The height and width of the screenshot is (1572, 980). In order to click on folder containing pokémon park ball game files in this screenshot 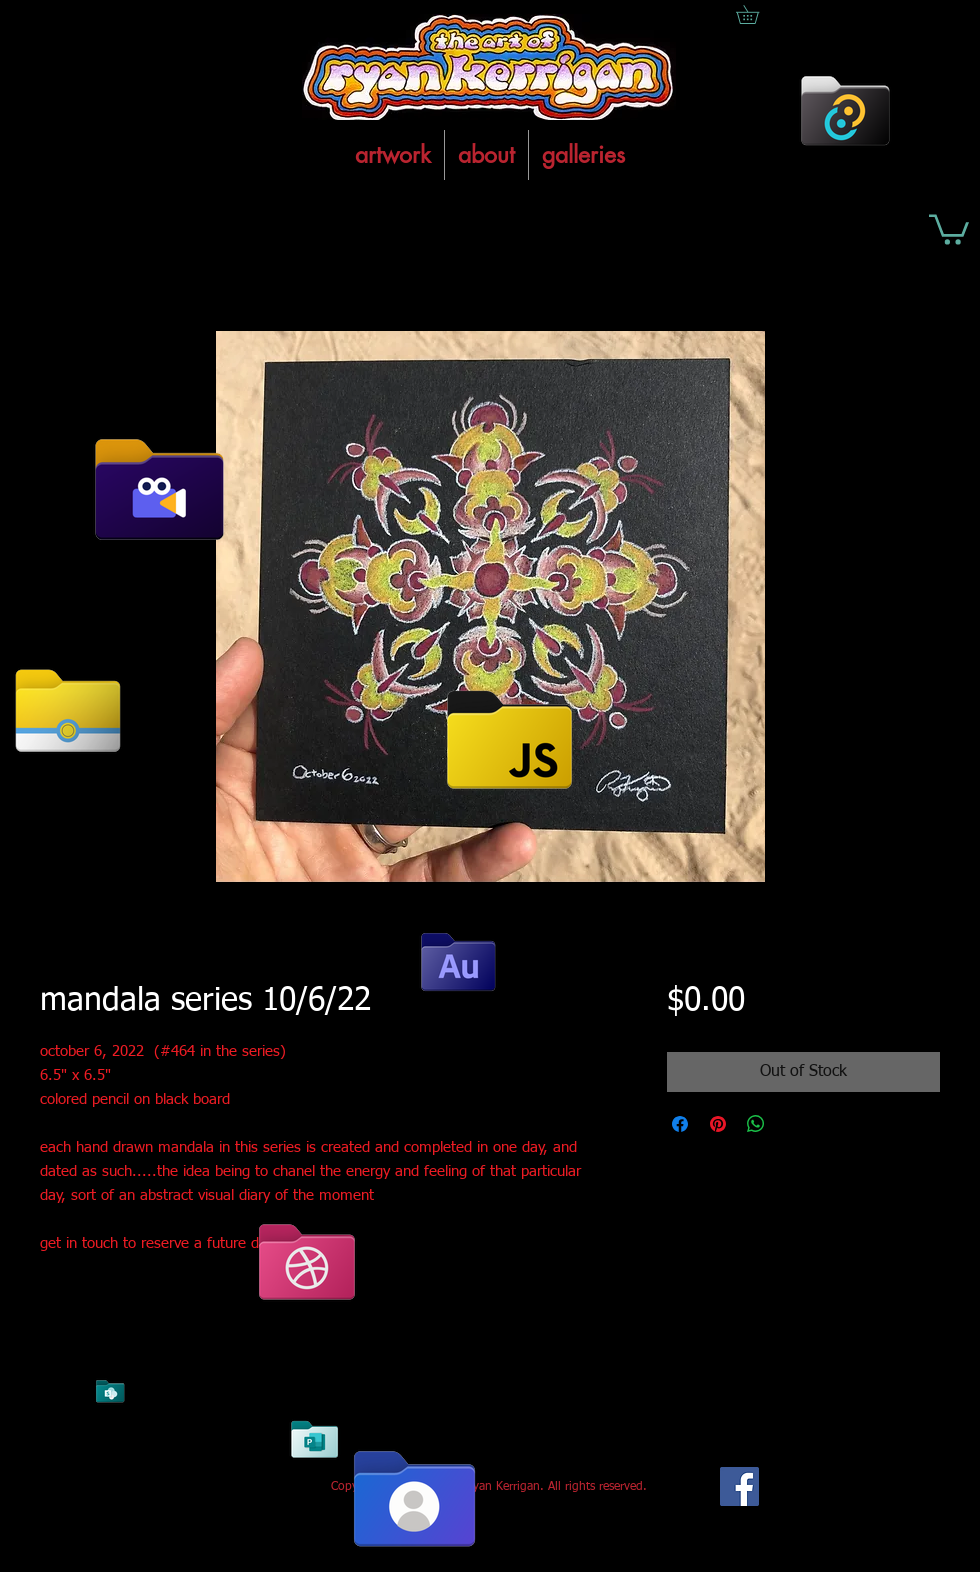, I will do `click(67, 713)`.